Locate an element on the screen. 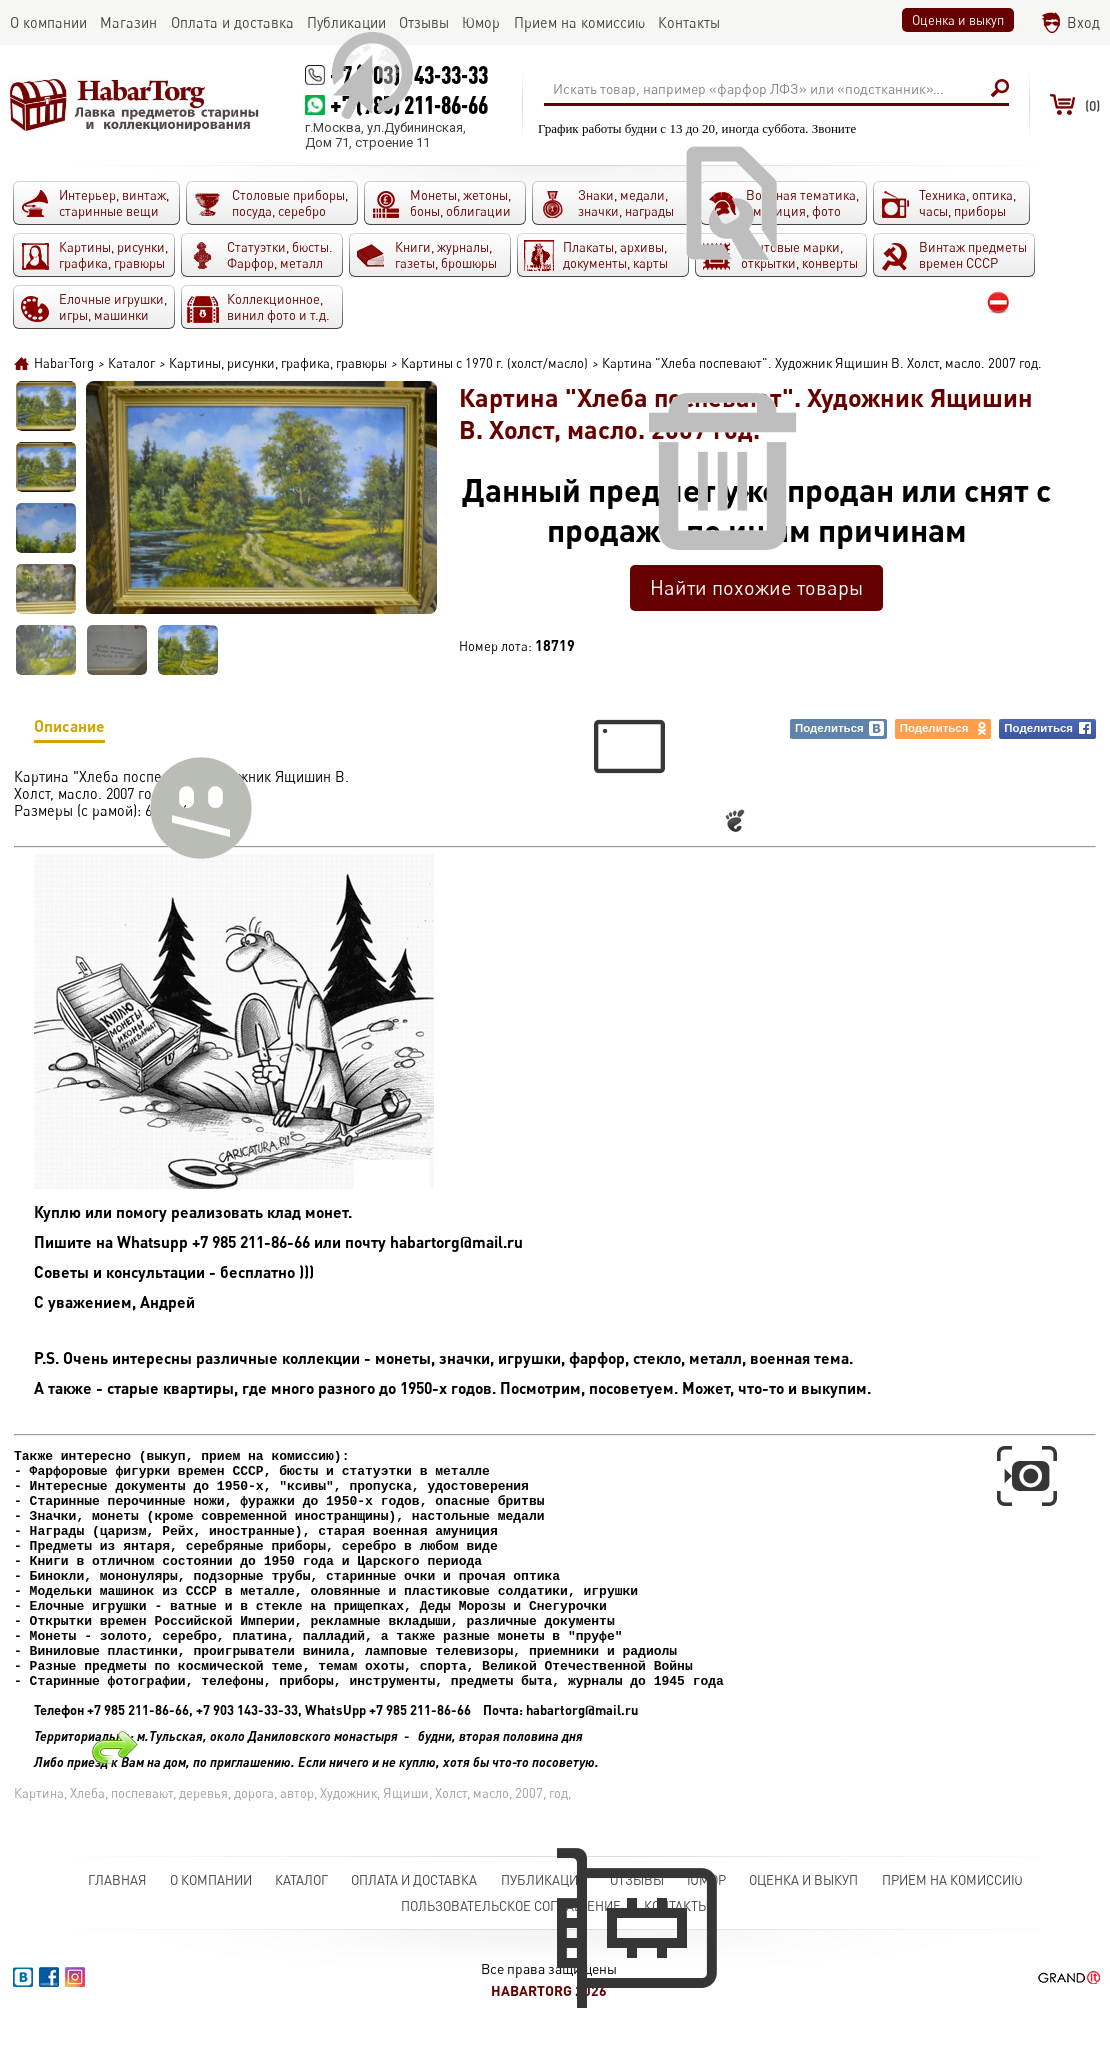  access firmware settings and updates is located at coordinates (637, 1928).